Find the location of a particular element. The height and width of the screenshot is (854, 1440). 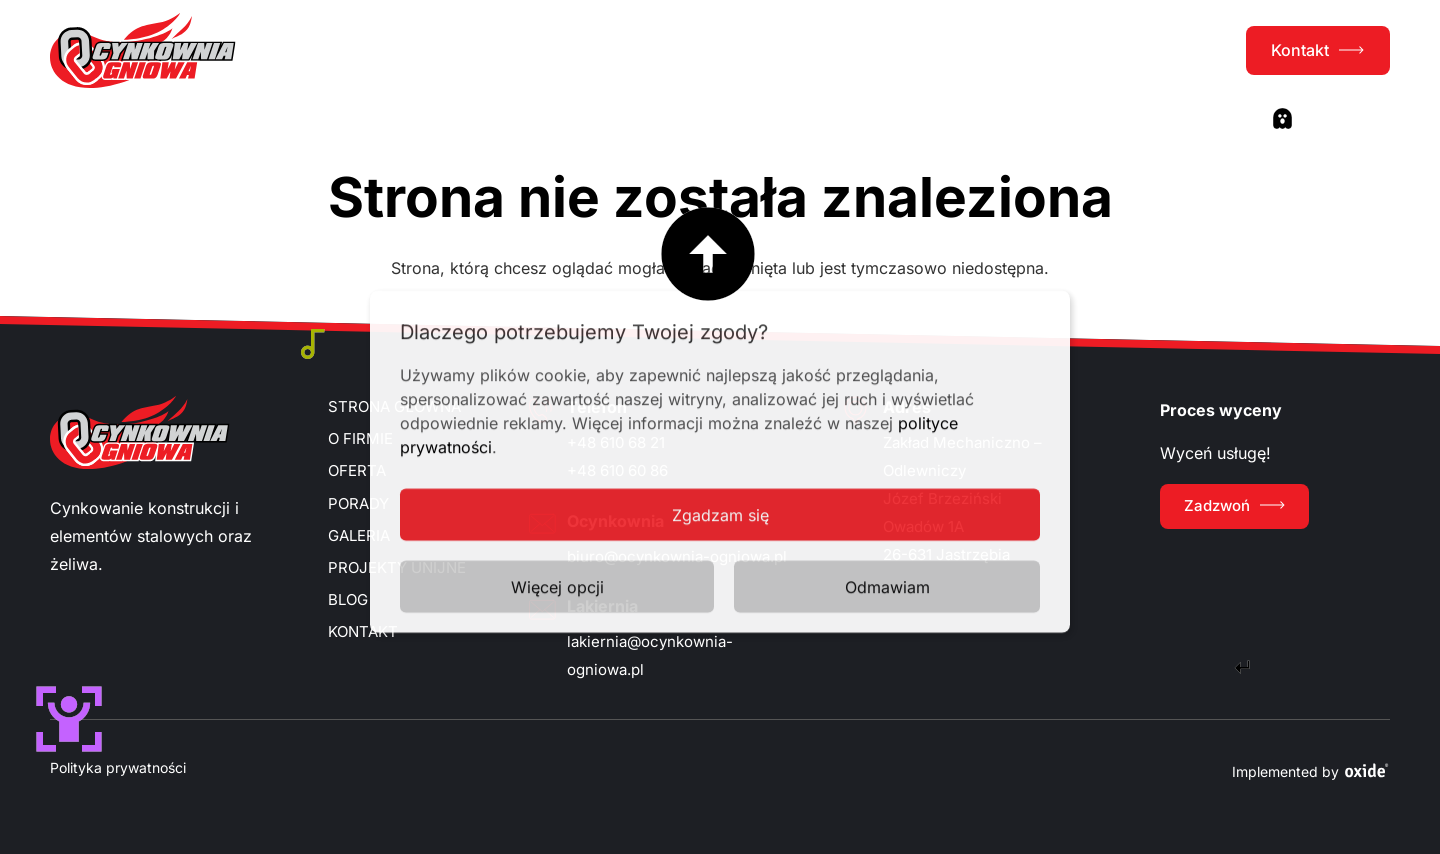

return to previous line or submit input is located at coordinates (1243, 667).